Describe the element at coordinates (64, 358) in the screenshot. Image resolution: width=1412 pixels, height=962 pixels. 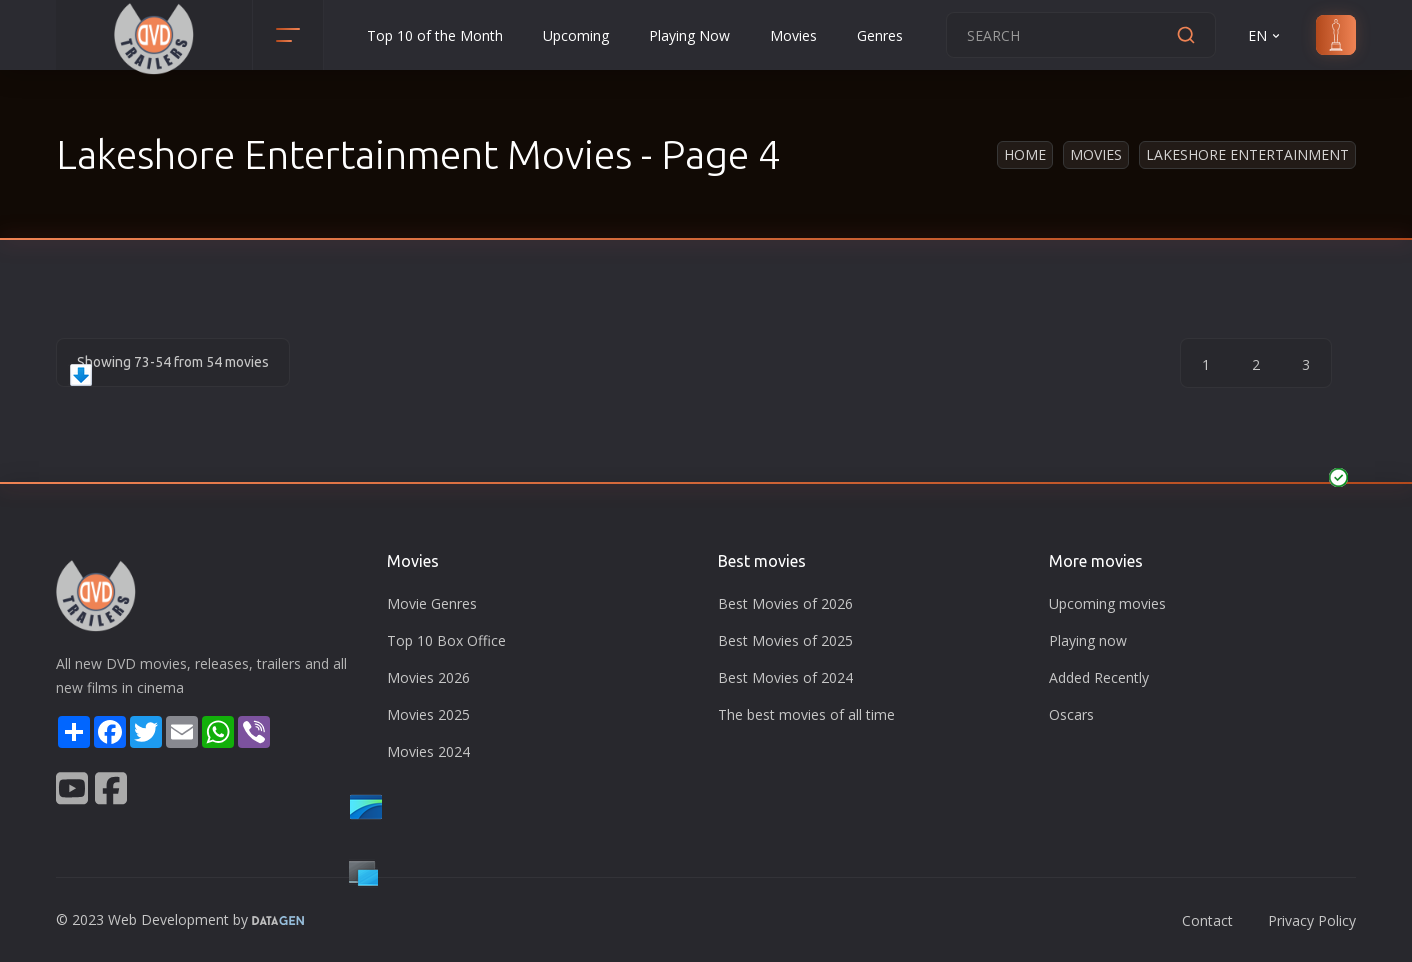
I see `download in progress indicator` at that location.